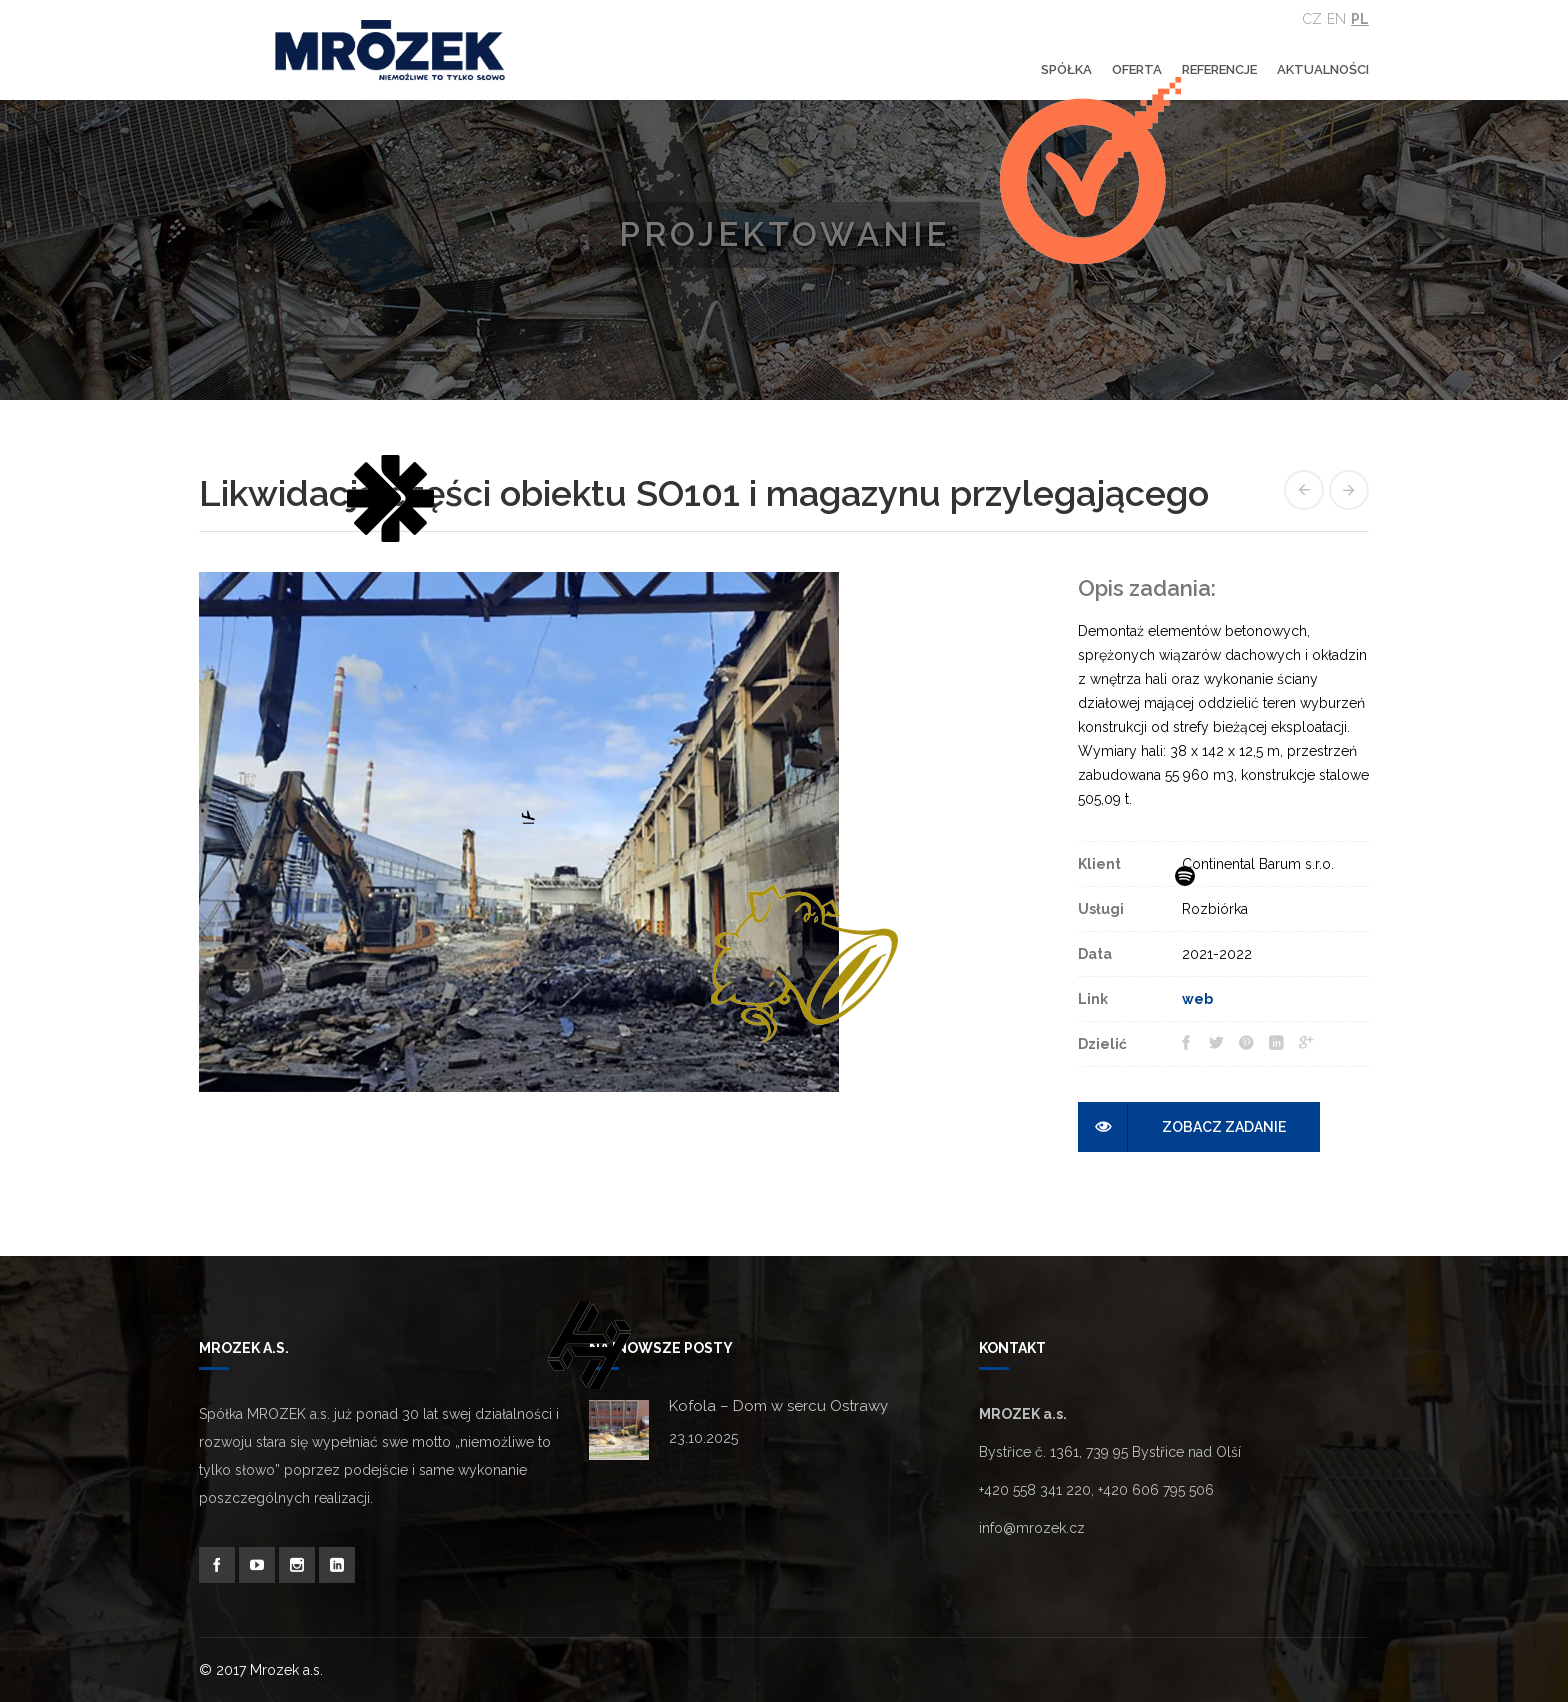  What do you see at coordinates (1090, 170) in the screenshot?
I see `symantec security software logo` at bounding box center [1090, 170].